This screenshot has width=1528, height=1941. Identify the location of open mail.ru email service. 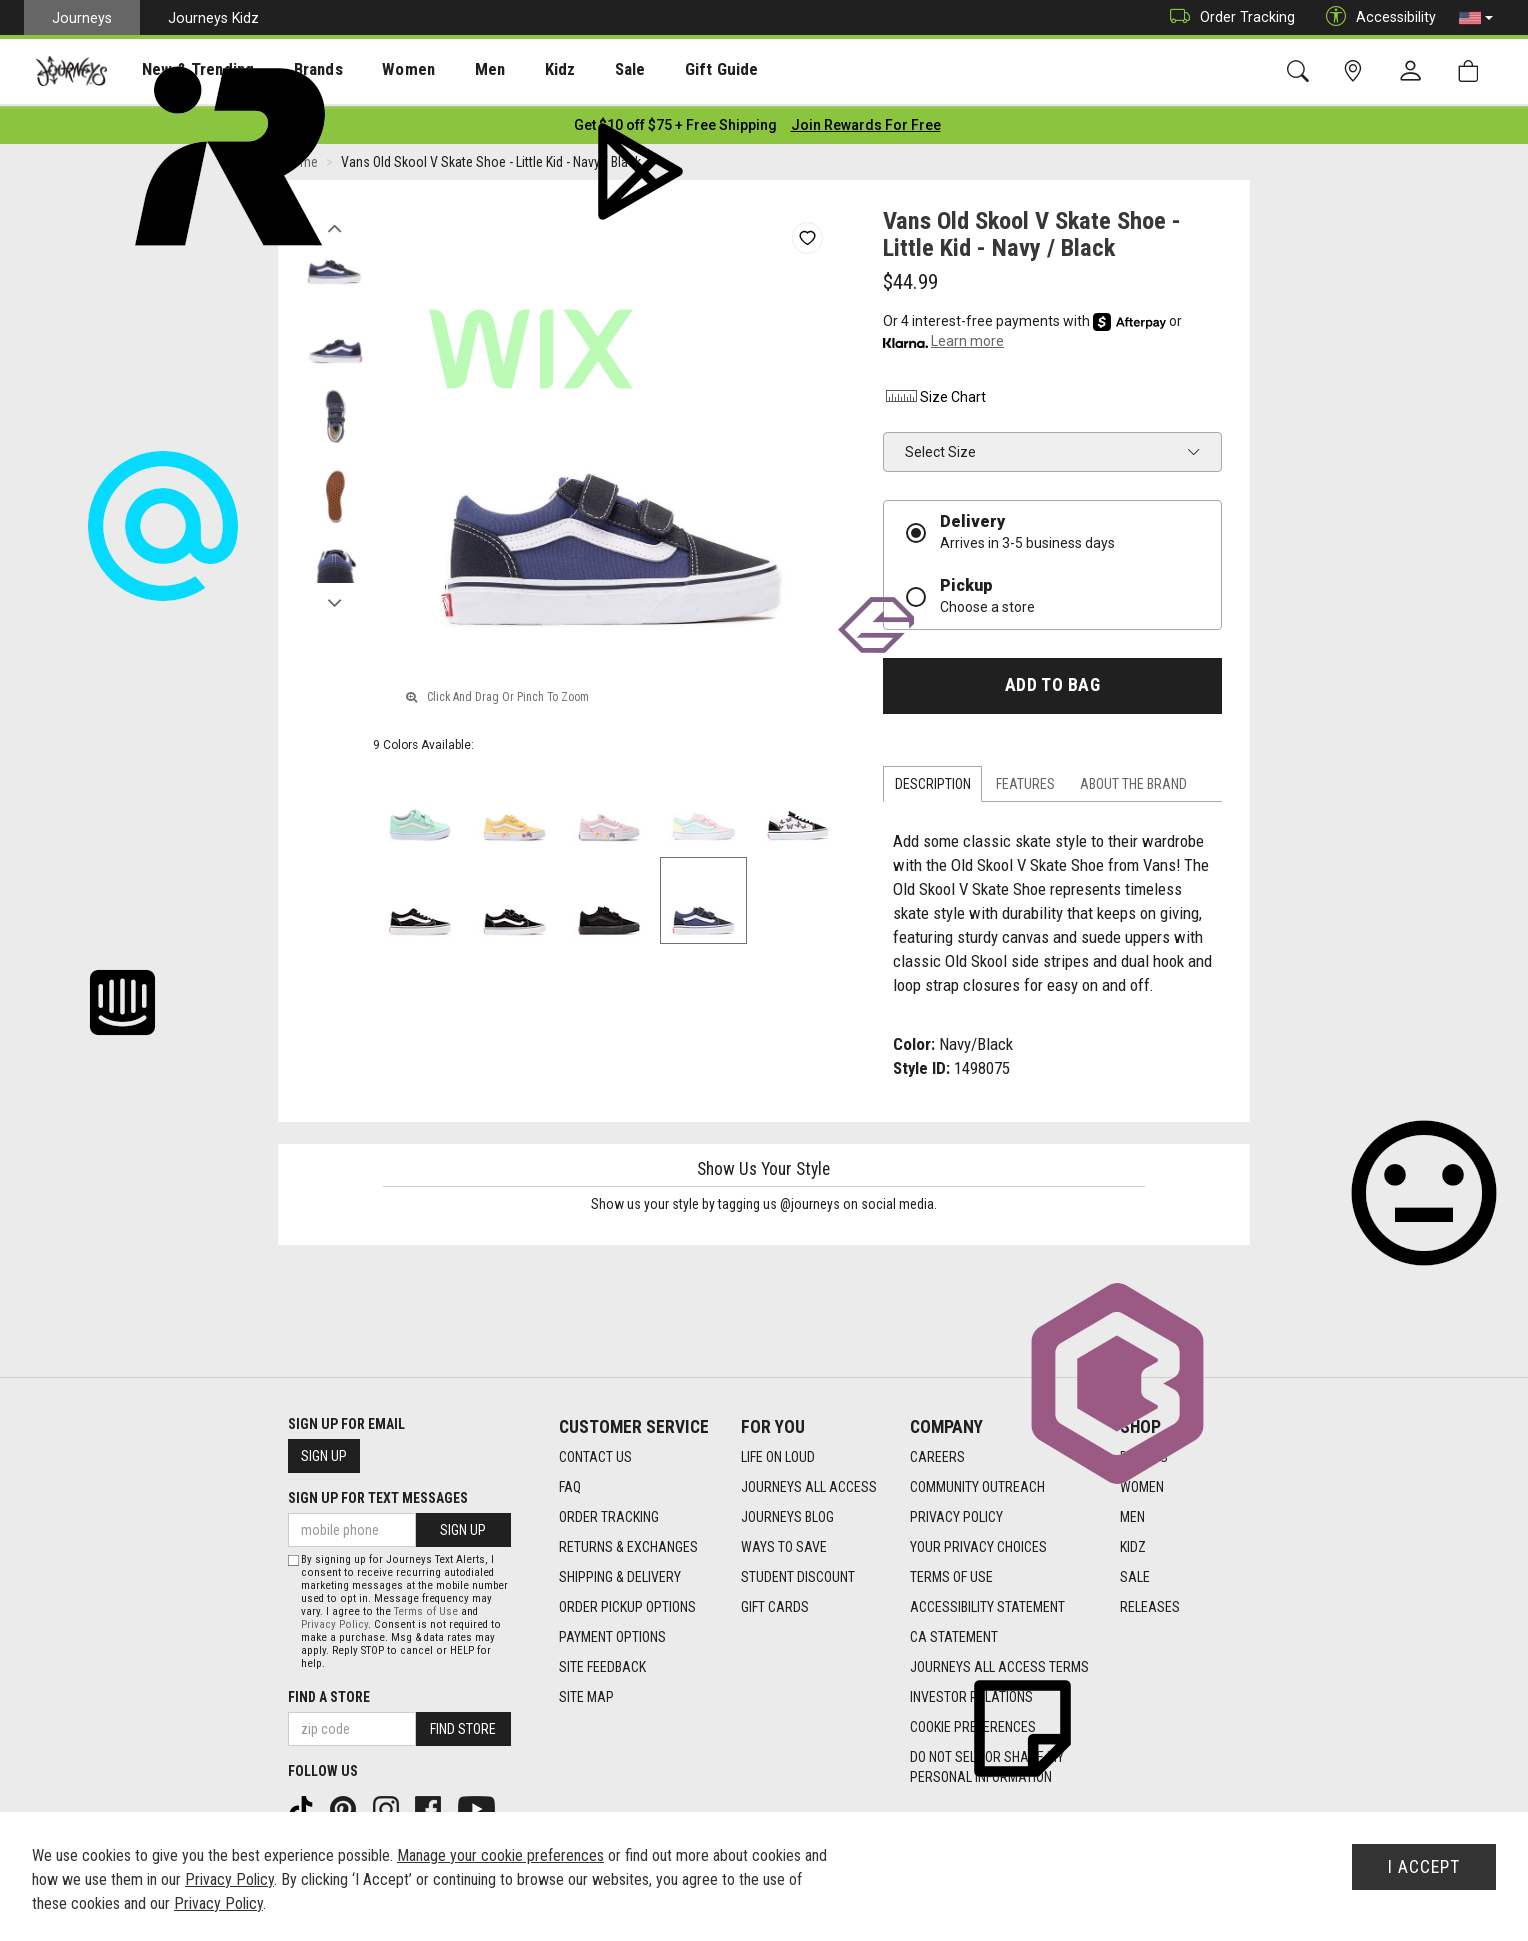
(163, 526).